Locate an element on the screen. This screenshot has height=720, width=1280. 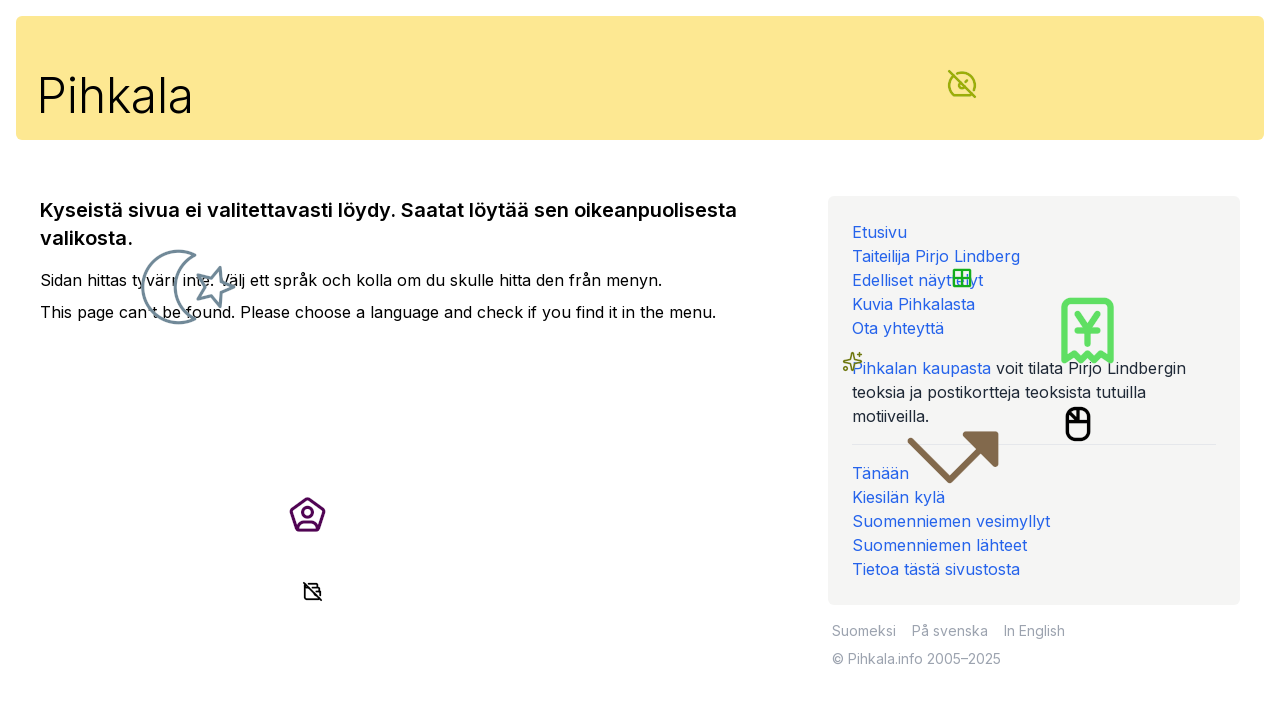
wallet feature unavailable or disabled is located at coordinates (312, 591).